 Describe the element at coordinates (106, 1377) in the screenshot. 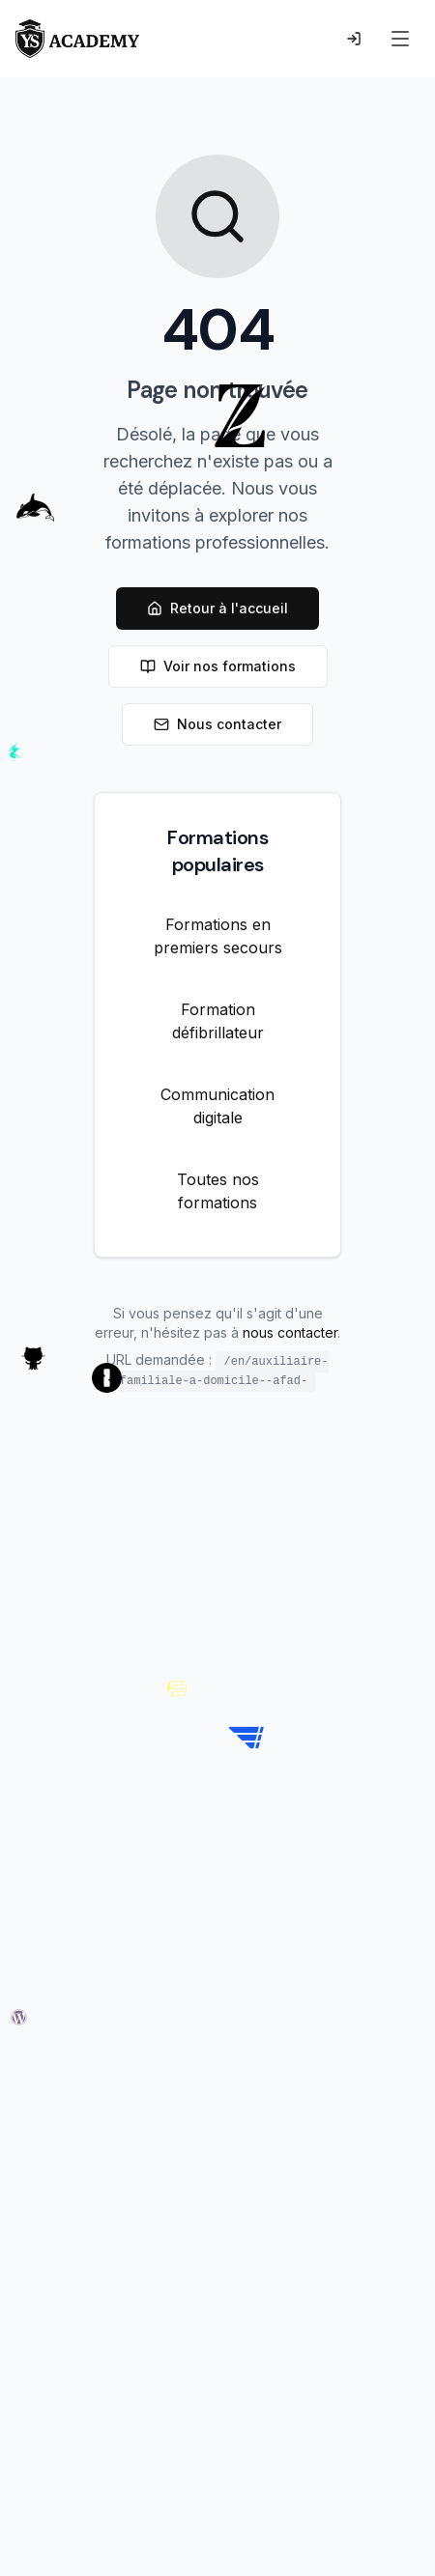

I see `open 1Password app` at that location.